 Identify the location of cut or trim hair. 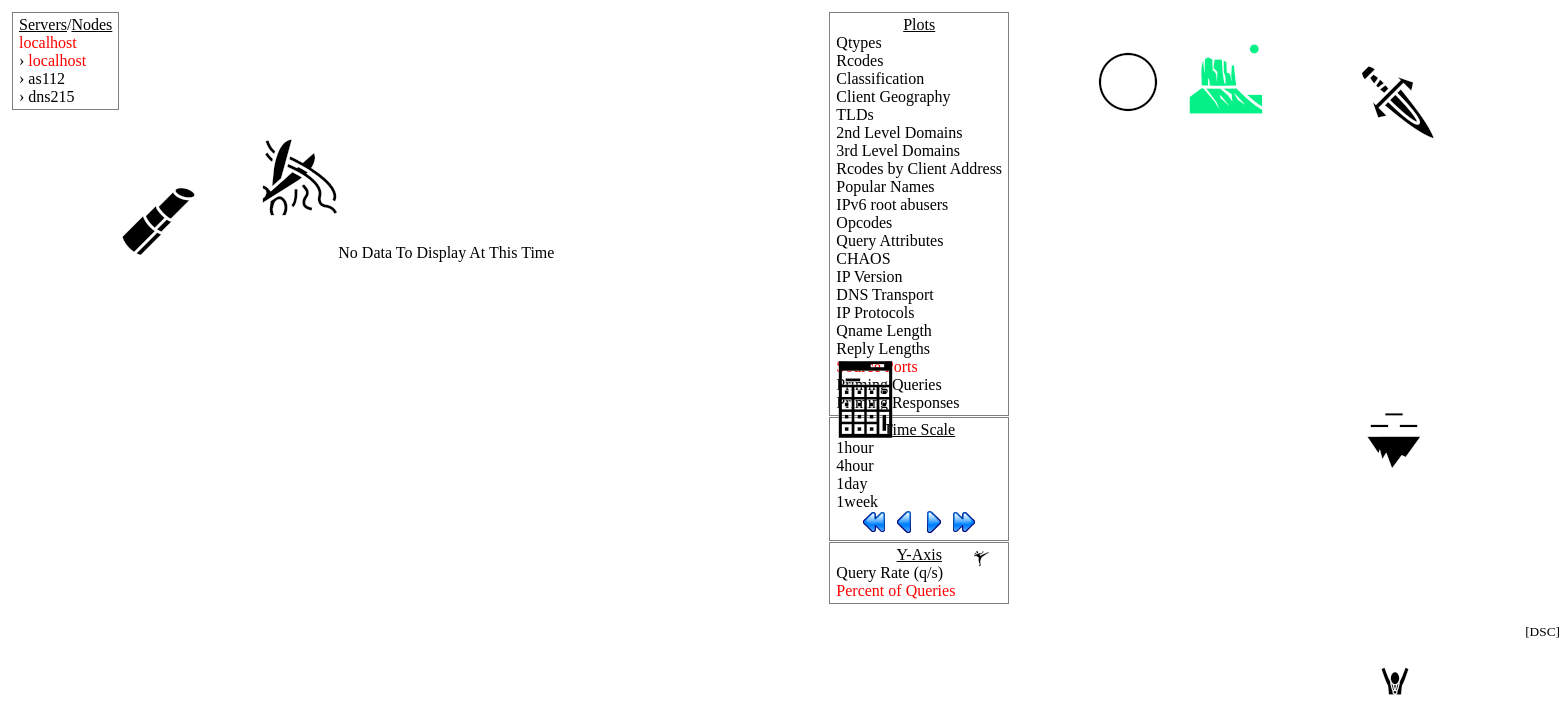
(301, 177).